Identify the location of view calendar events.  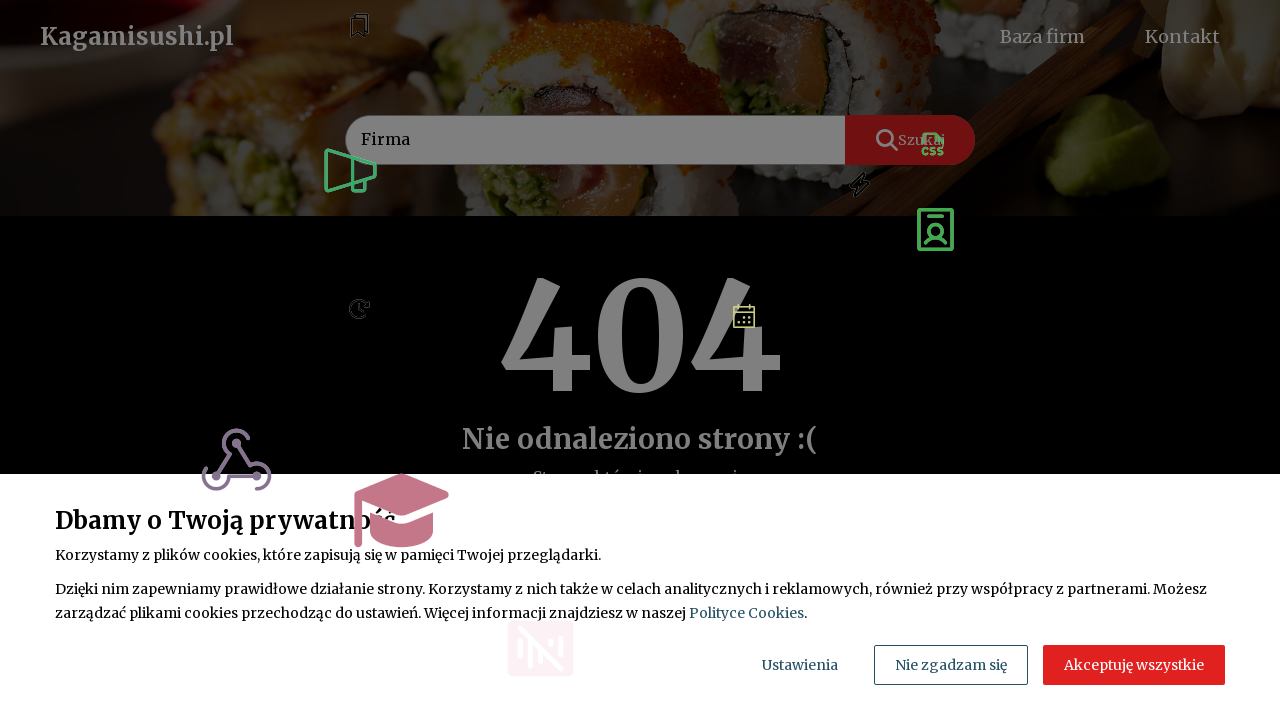
(744, 317).